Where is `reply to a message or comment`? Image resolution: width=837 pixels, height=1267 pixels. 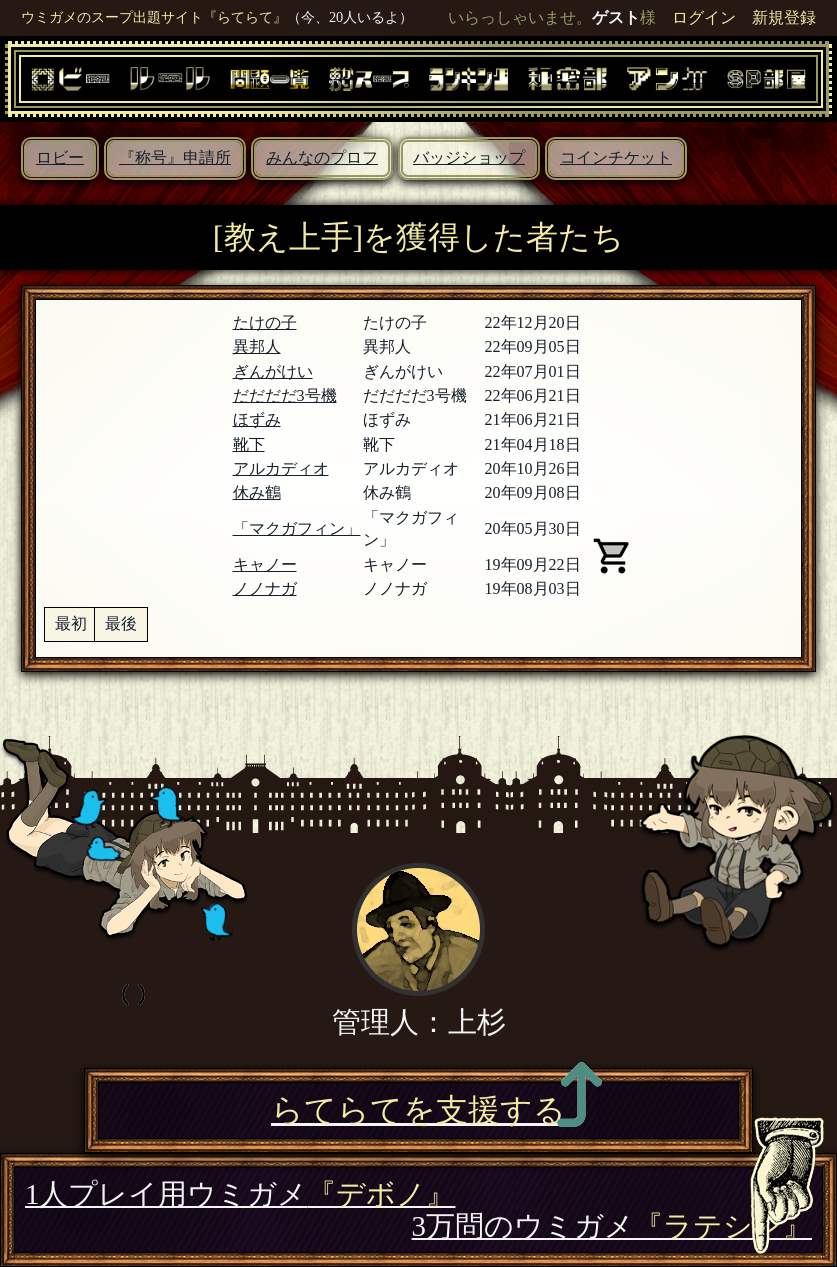 reply to a message or comment is located at coordinates (581, 1094).